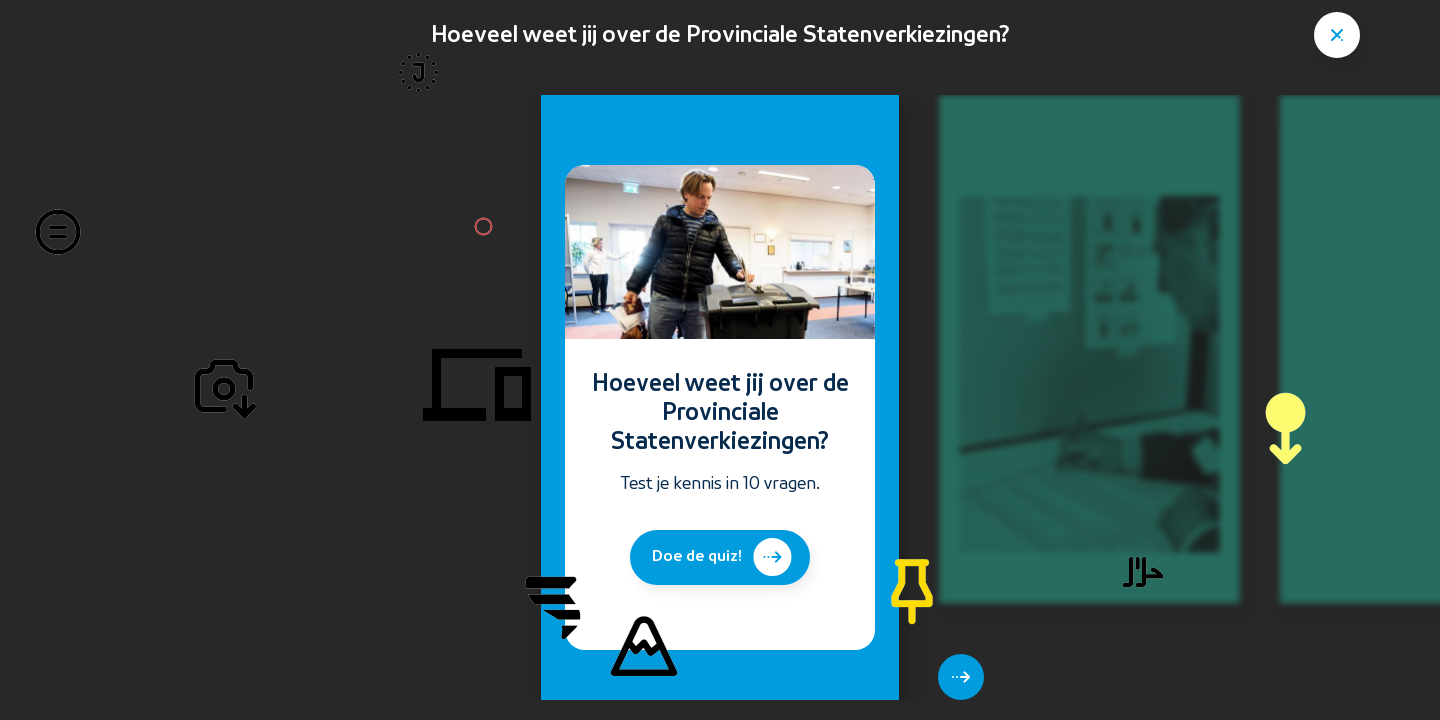 This screenshot has height=720, width=1440. Describe the element at coordinates (553, 608) in the screenshot. I see `indicates severe weather alert or tornado warning` at that location.